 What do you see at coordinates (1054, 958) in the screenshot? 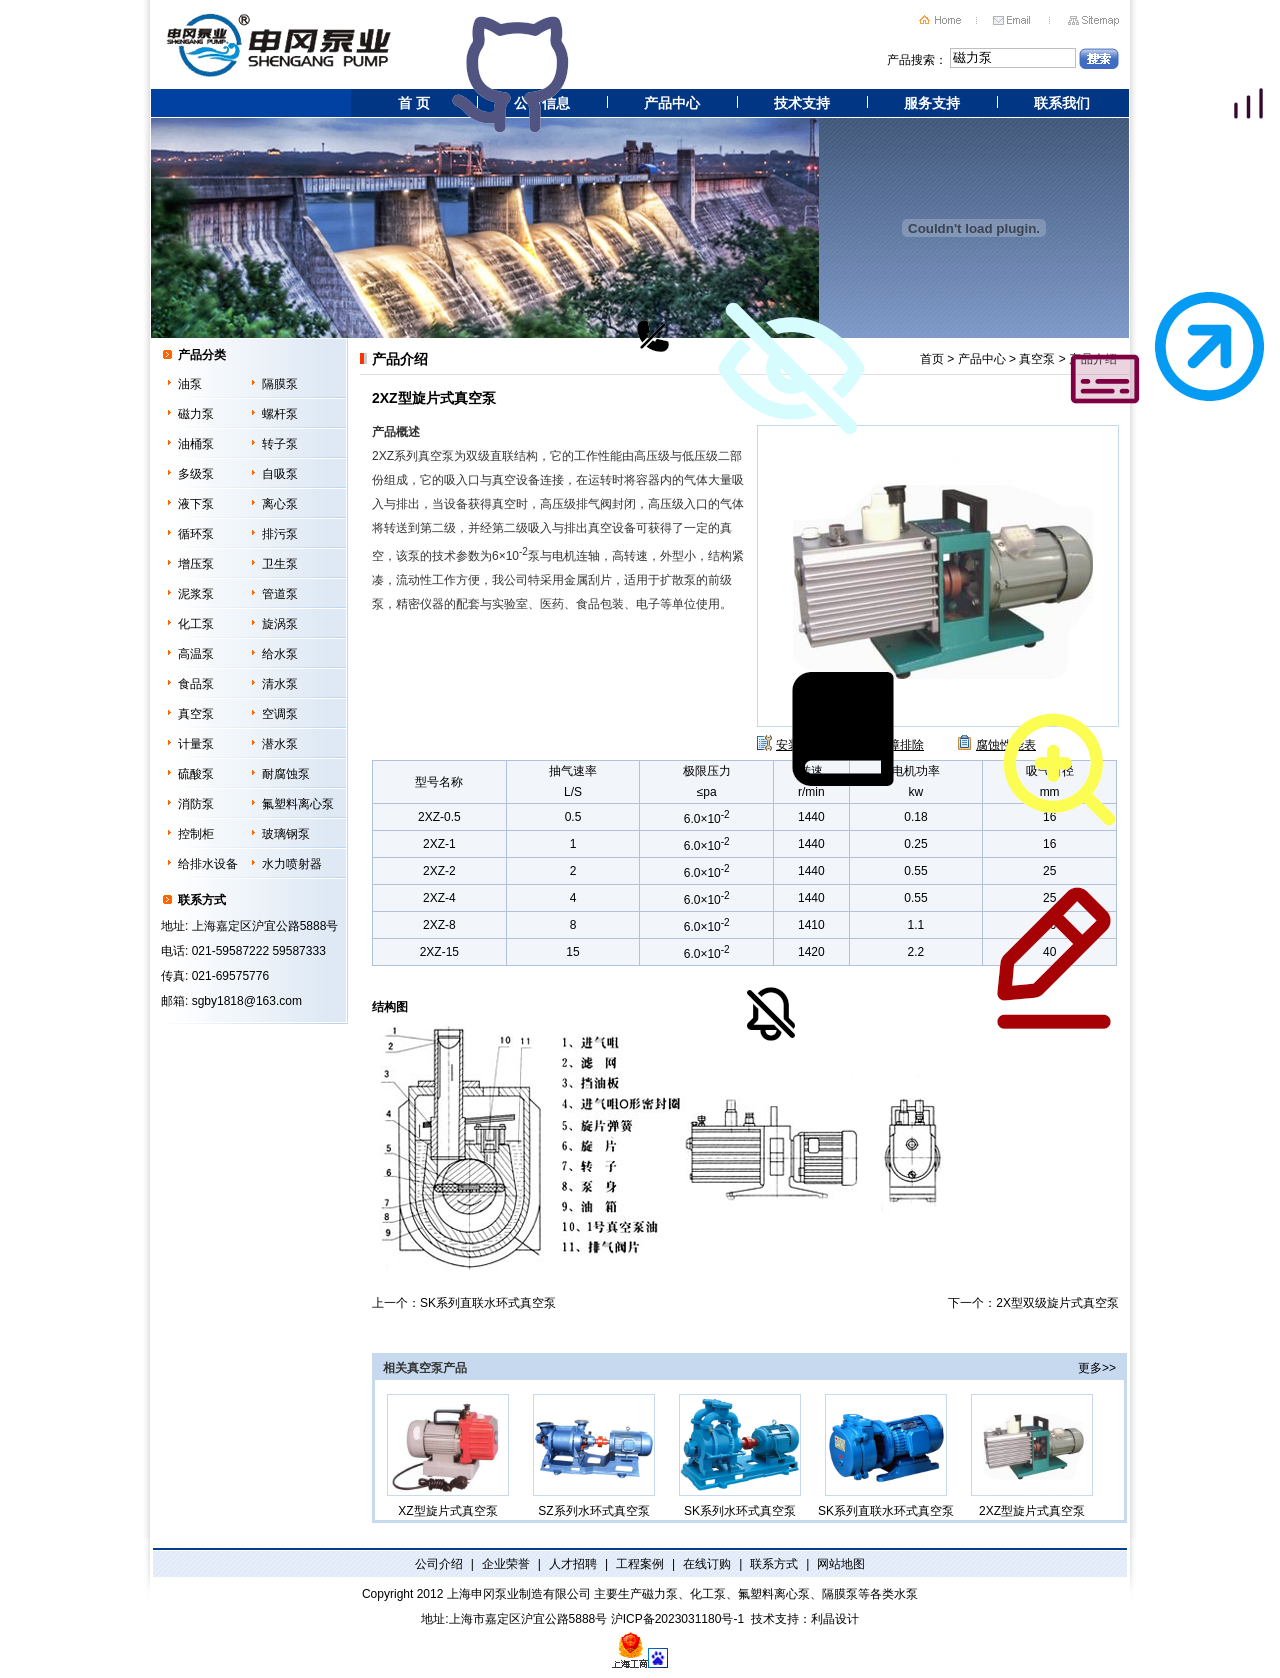
I see `edit content or text` at bounding box center [1054, 958].